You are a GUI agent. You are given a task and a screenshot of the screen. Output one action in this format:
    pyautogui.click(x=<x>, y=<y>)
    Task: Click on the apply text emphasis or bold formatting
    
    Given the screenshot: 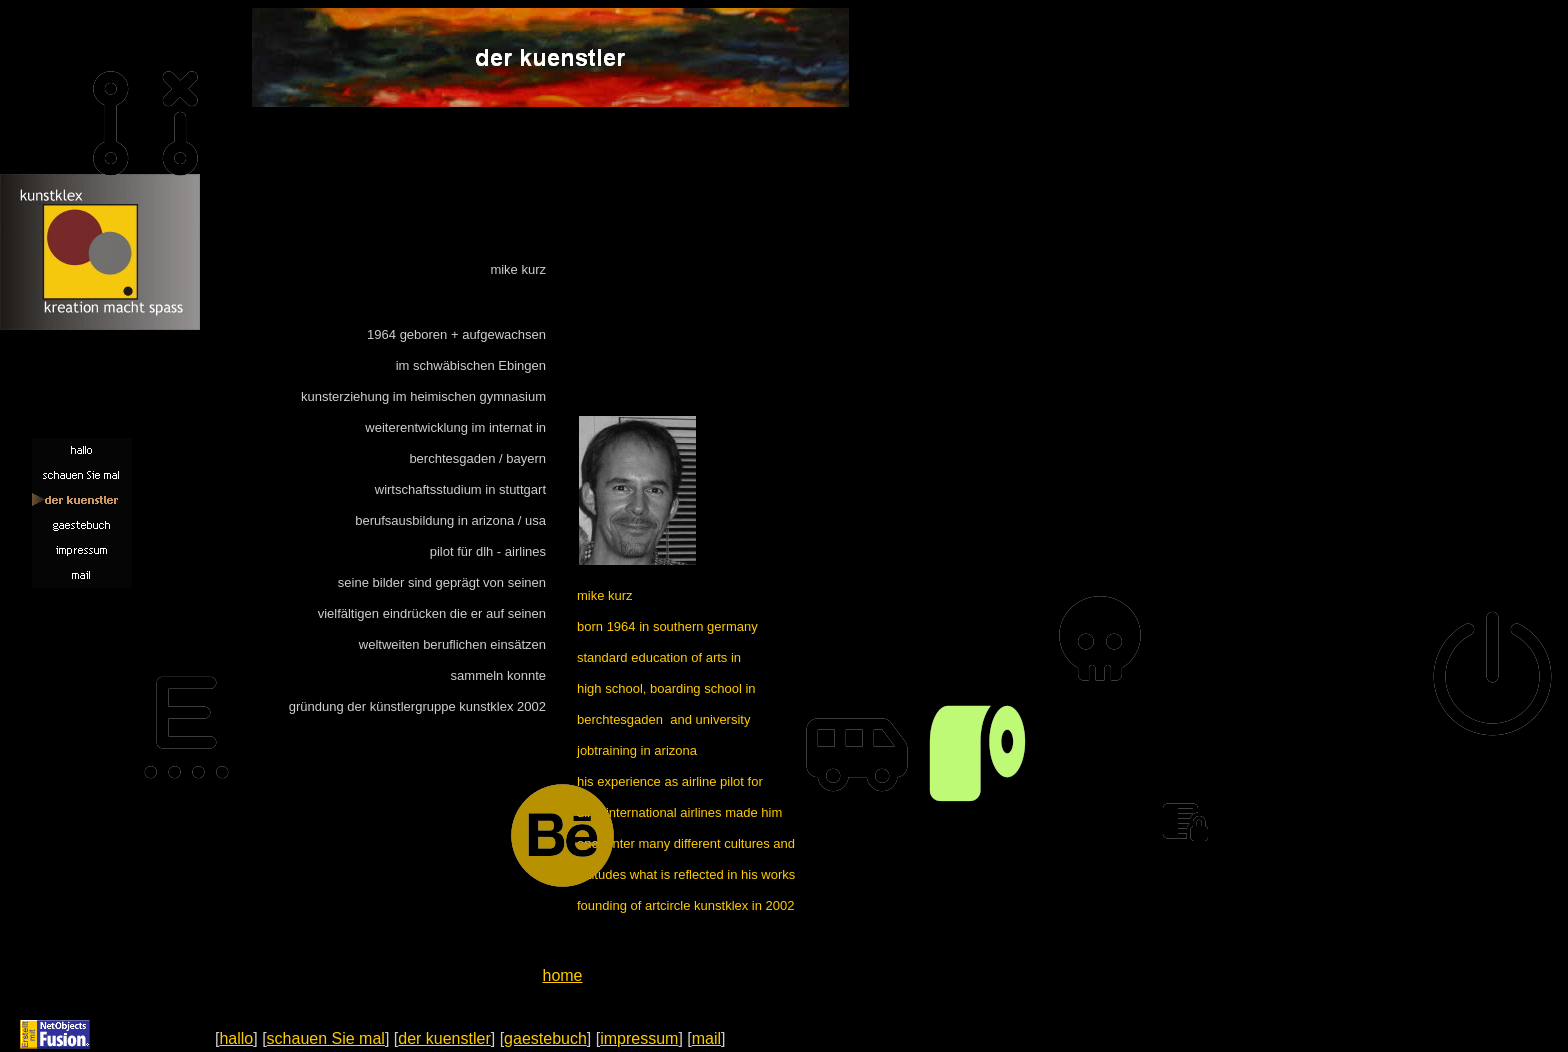 What is the action you would take?
    pyautogui.click(x=186, y=724)
    